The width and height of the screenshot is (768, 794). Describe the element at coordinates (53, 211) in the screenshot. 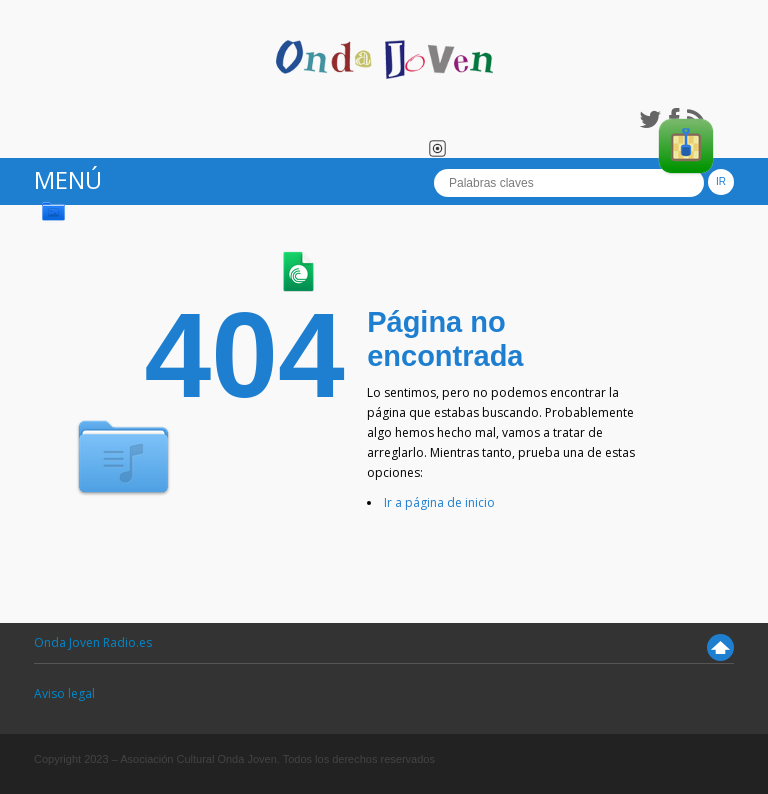

I see `open your images folder` at that location.